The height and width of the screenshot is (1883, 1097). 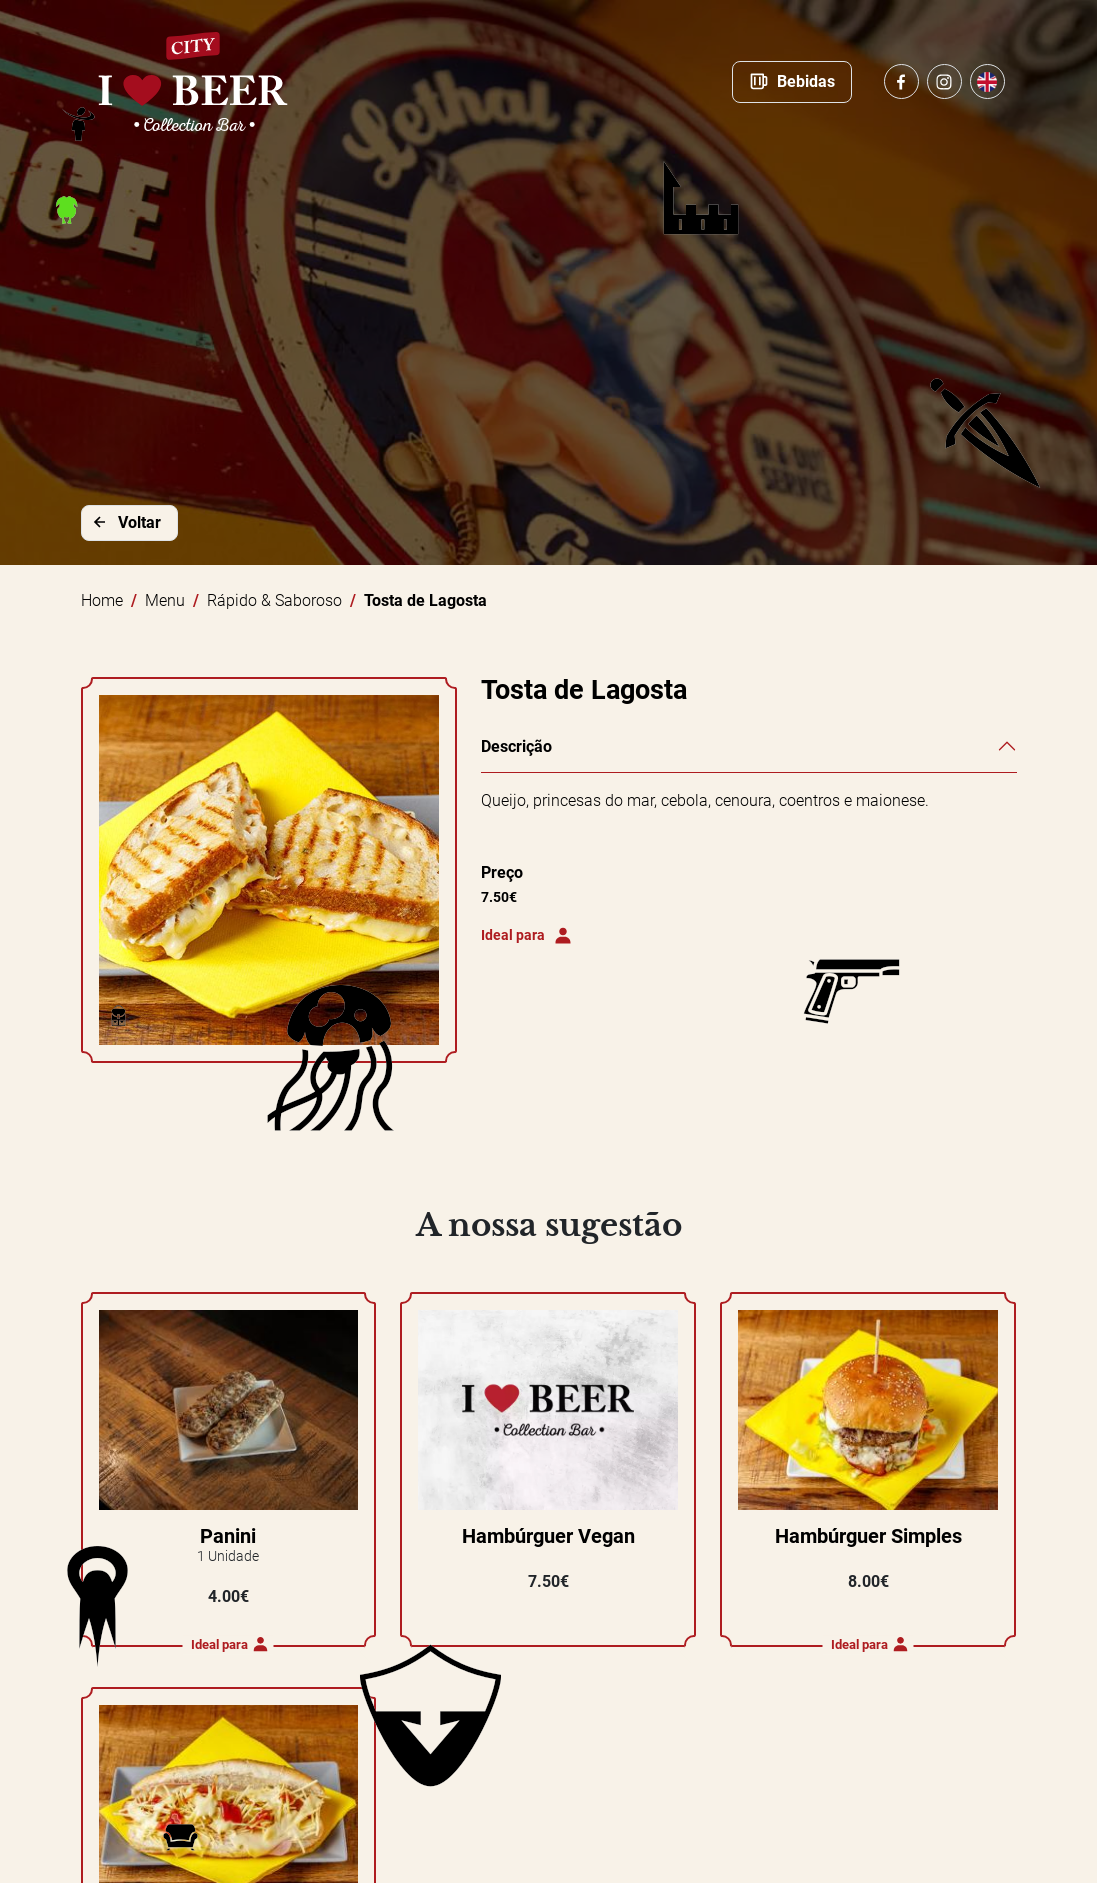 What do you see at coordinates (339, 1057) in the screenshot?
I see `jellyfish creature or enemy in a game interface` at bounding box center [339, 1057].